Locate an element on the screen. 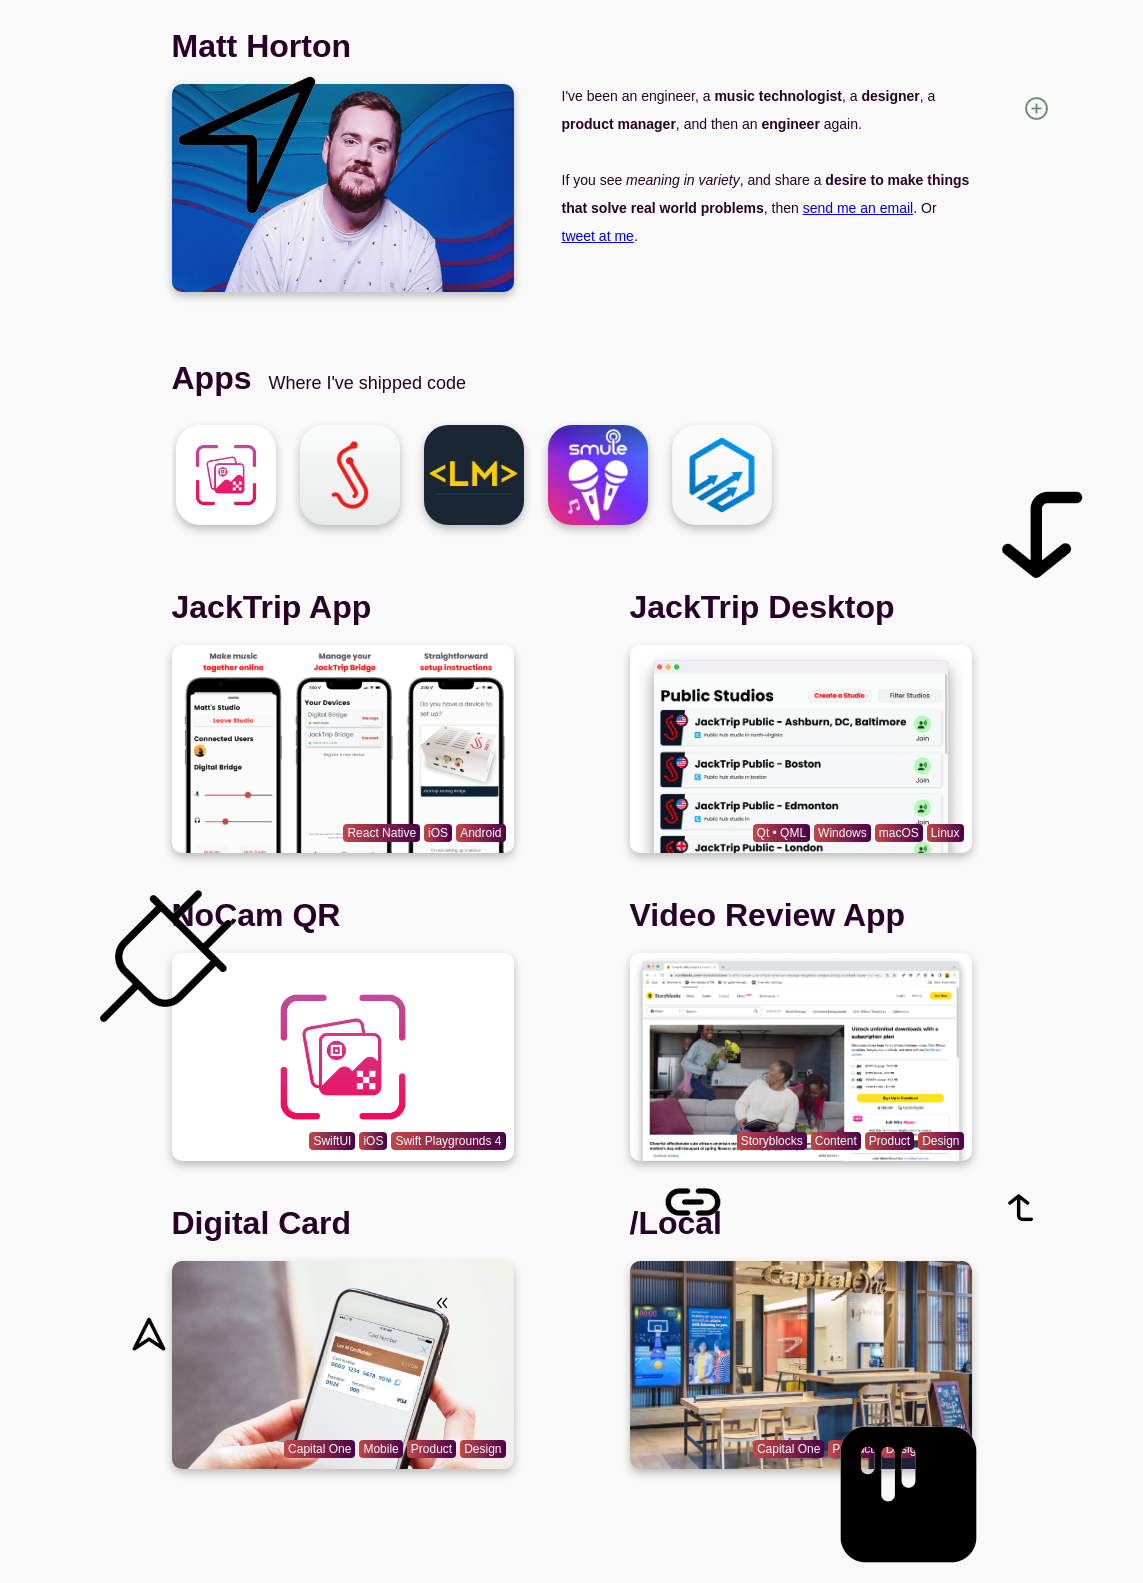  copy or share a link is located at coordinates (693, 1202).